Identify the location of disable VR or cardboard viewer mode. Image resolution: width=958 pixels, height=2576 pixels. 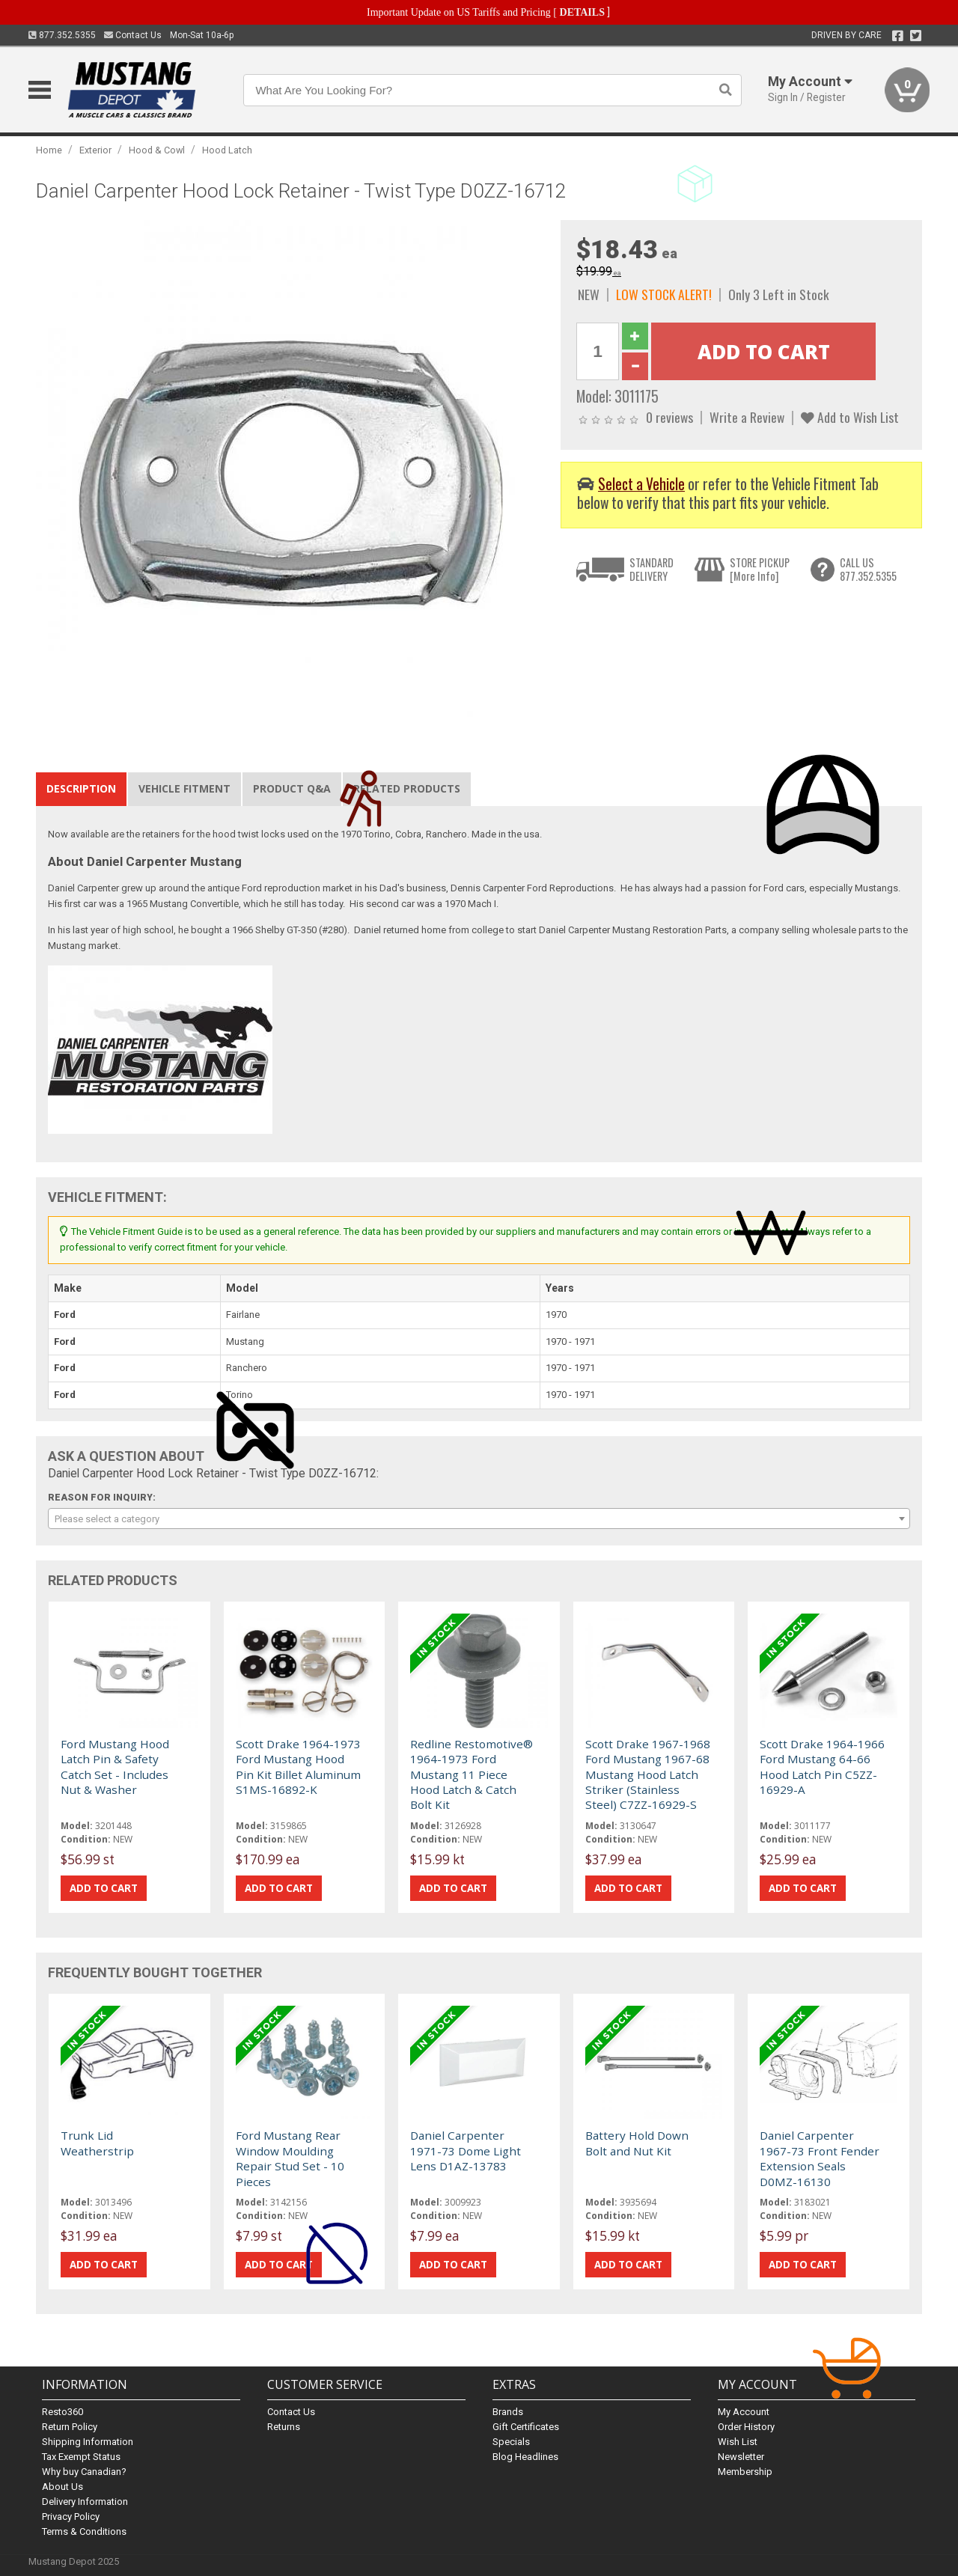
(255, 1430).